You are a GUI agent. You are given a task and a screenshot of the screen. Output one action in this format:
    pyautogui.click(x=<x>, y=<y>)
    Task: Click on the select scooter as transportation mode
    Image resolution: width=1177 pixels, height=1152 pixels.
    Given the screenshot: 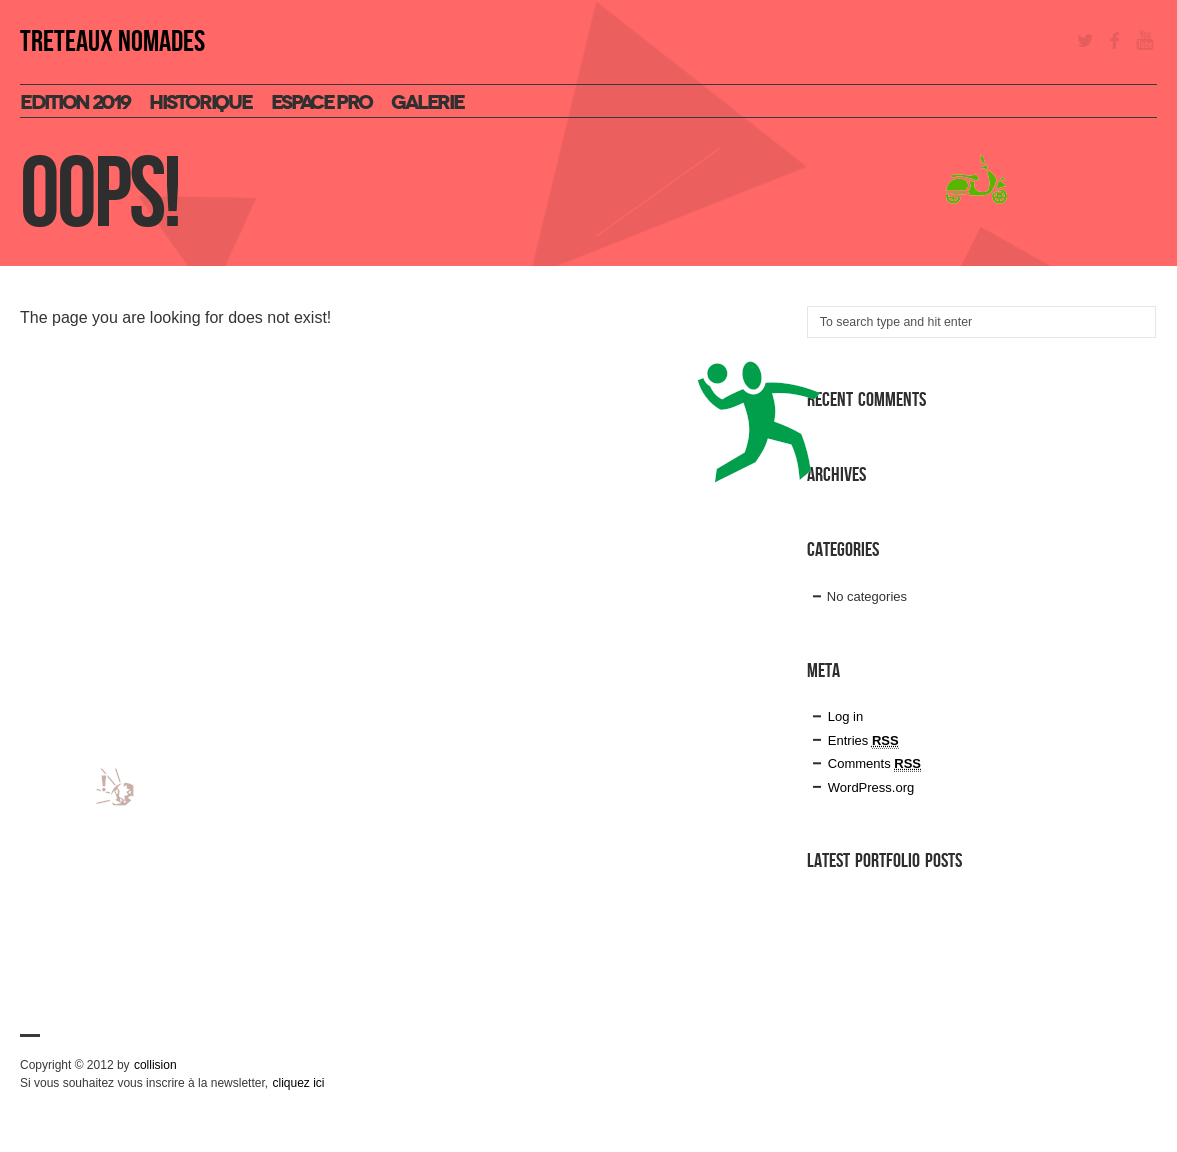 What is the action you would take?
    pyautogui.click(x=976, y=179)
    